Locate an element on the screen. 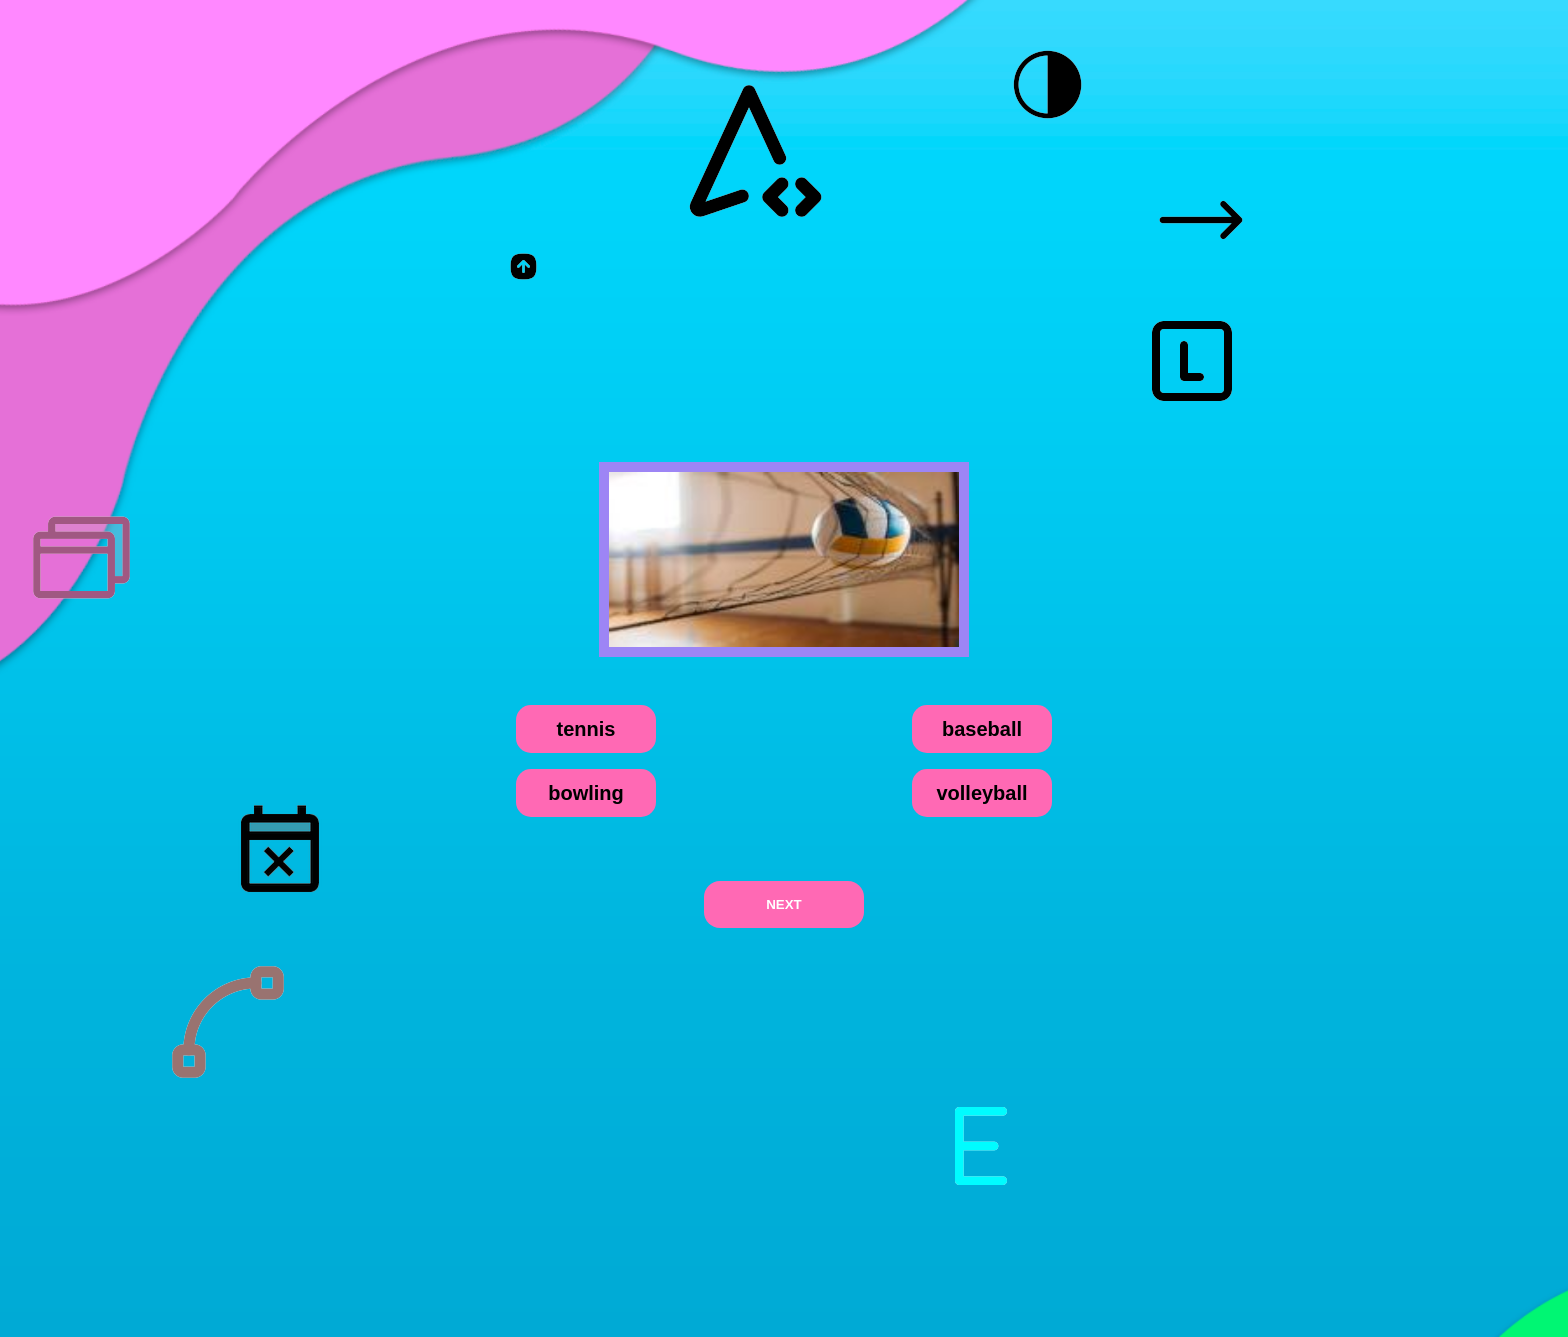  proceed to the next step is located at coordinates (1201, 220).